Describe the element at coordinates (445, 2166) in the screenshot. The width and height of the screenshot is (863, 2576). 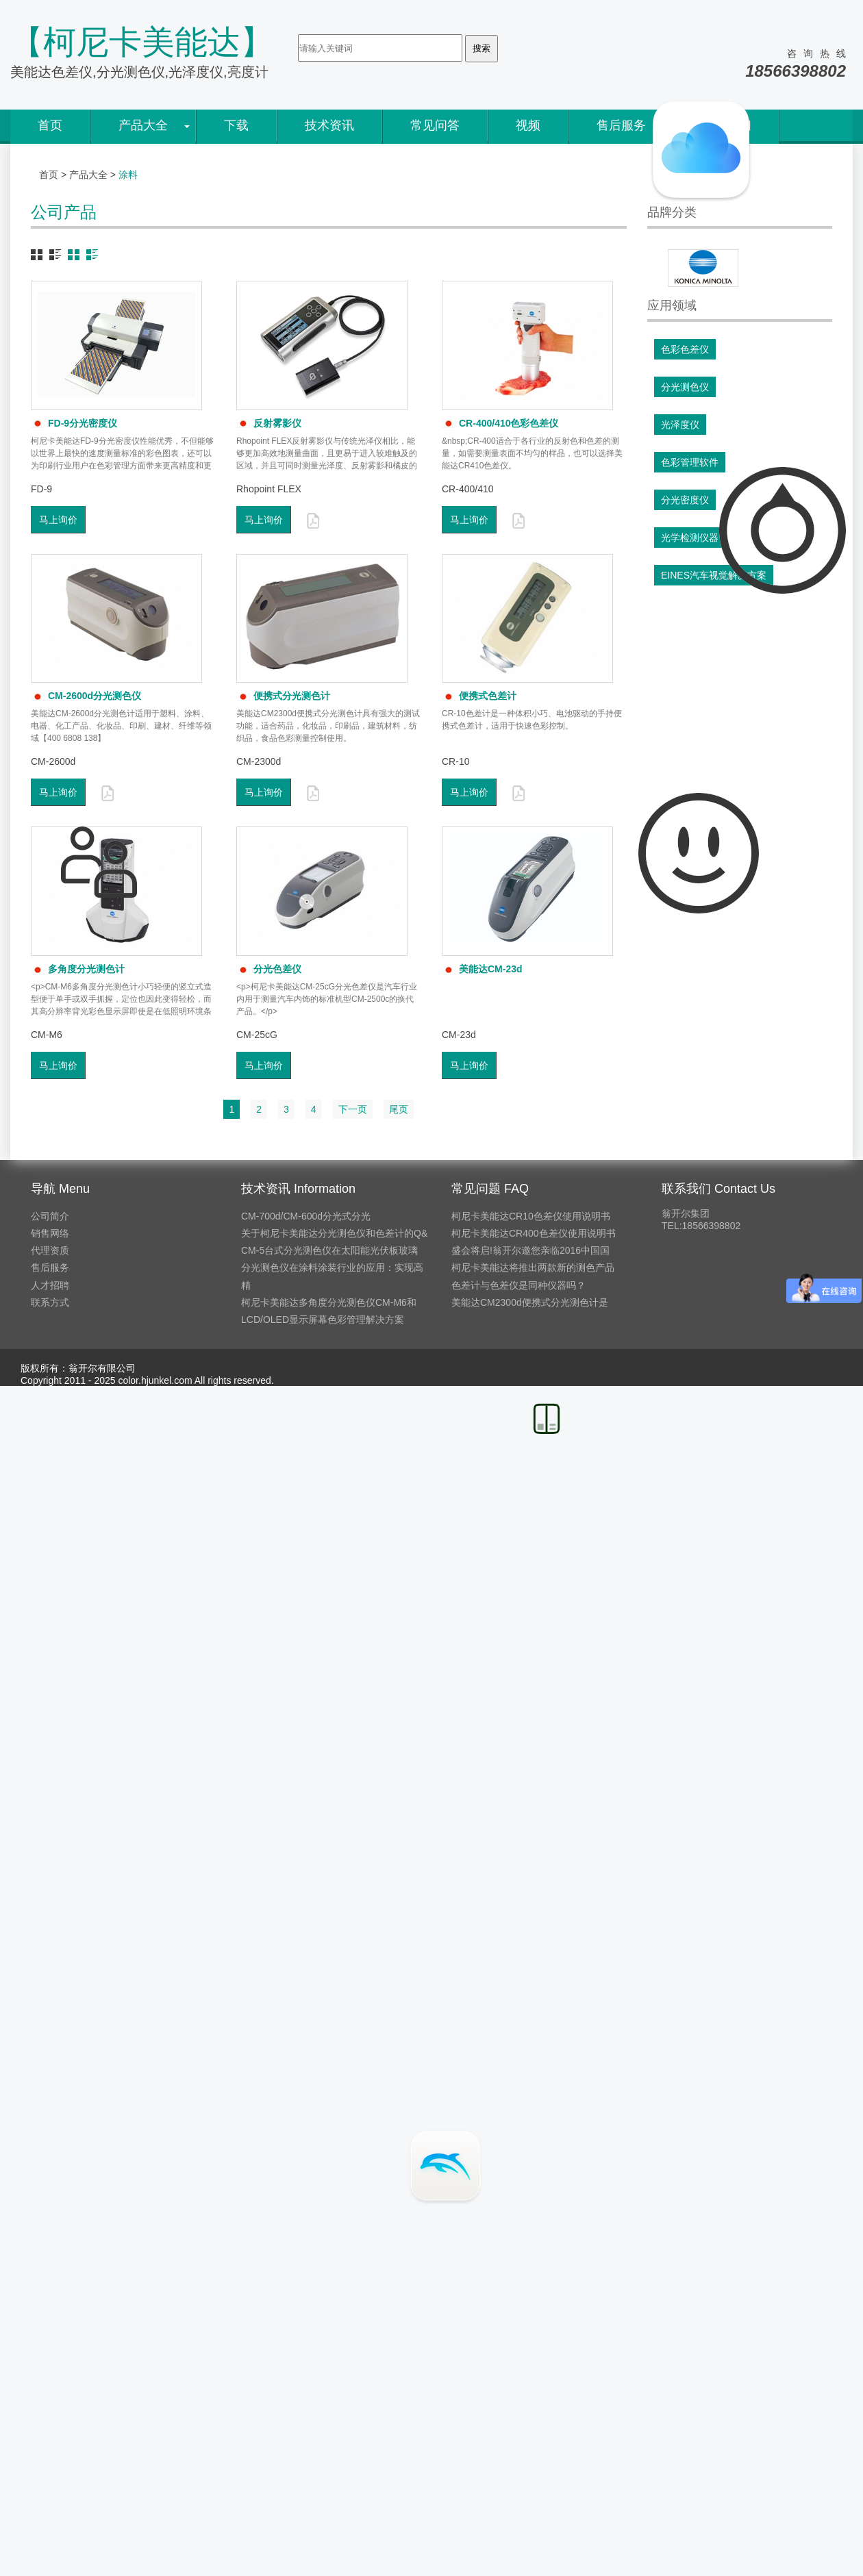
I see `open dolphin emulator app` at that location.